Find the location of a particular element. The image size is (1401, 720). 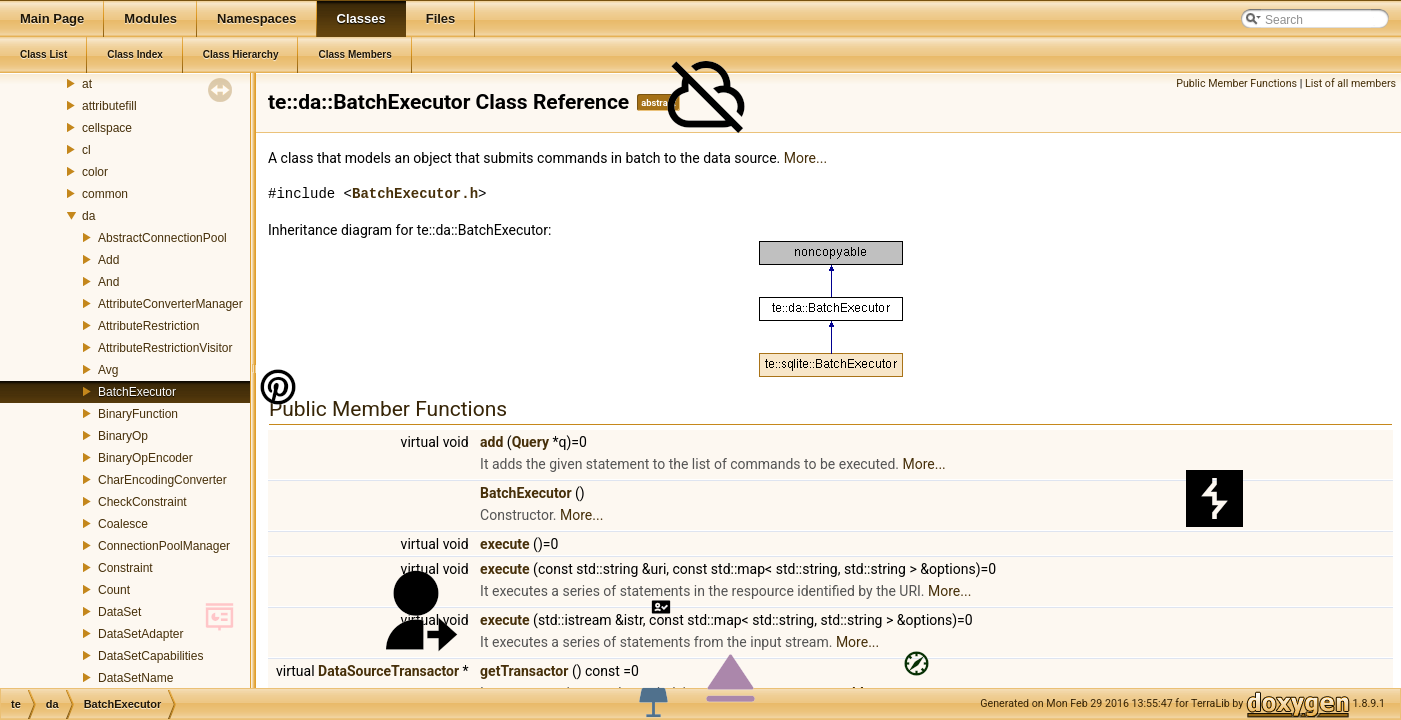

eject media or disc is located at coordinates (730, 680).